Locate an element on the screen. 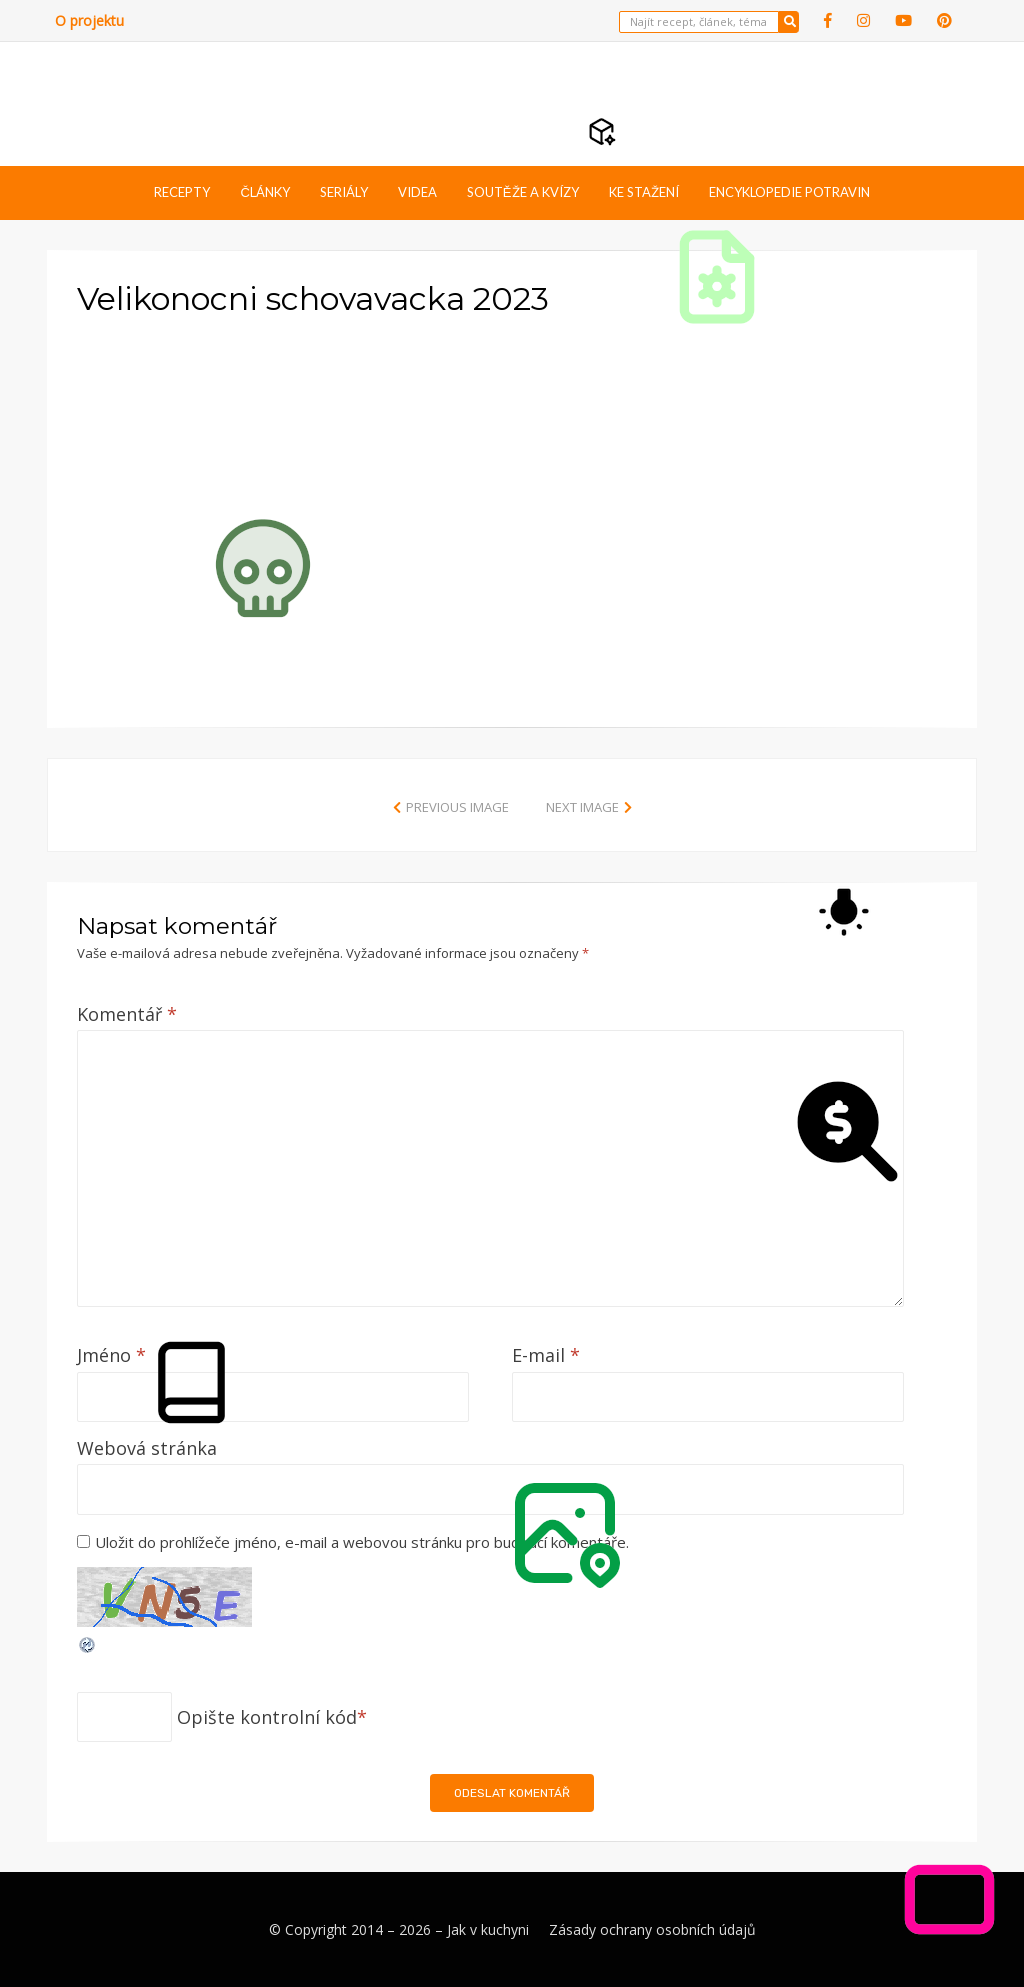  indicates danger or fatal error is located at coordinates (263, 570).